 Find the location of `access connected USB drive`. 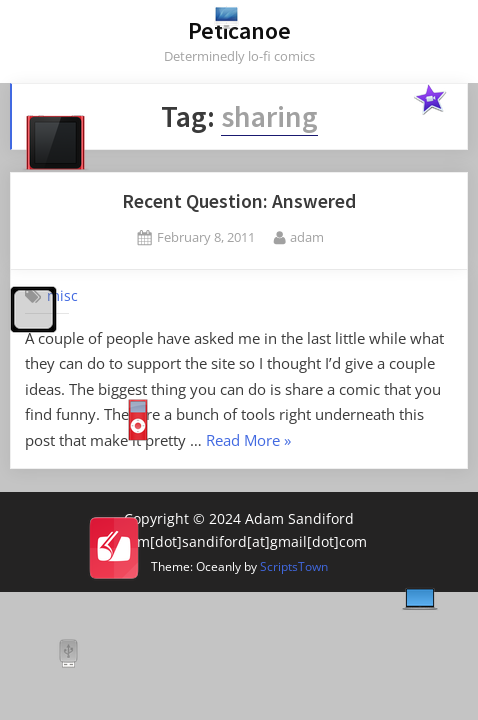

access connected USB drive is located at coordinates (68, 653).